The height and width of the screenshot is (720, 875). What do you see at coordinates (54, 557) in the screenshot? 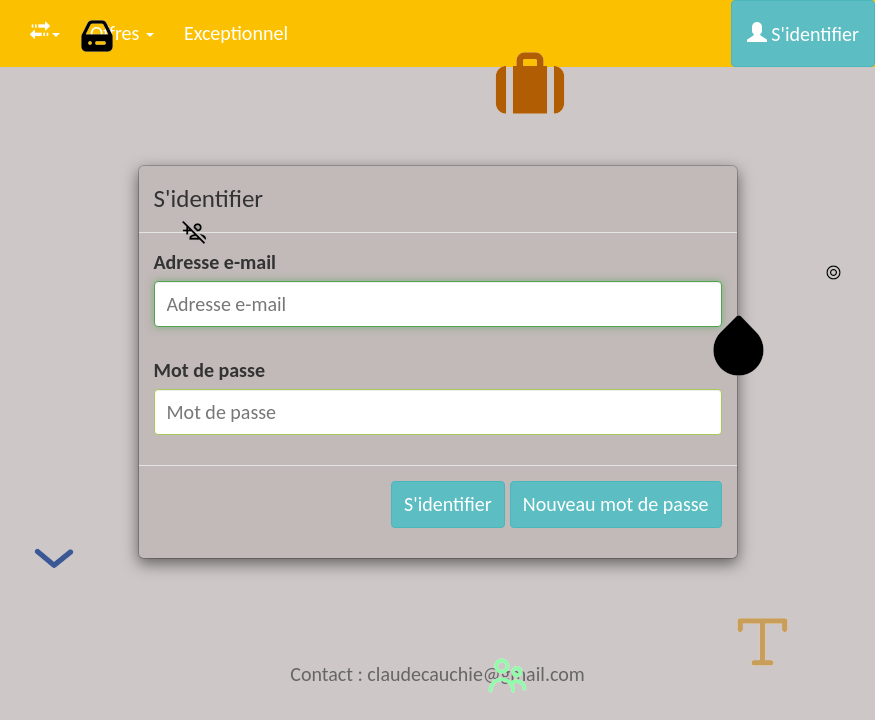
I see `expand dropdown menu or content` at bounding box center [54, 557].